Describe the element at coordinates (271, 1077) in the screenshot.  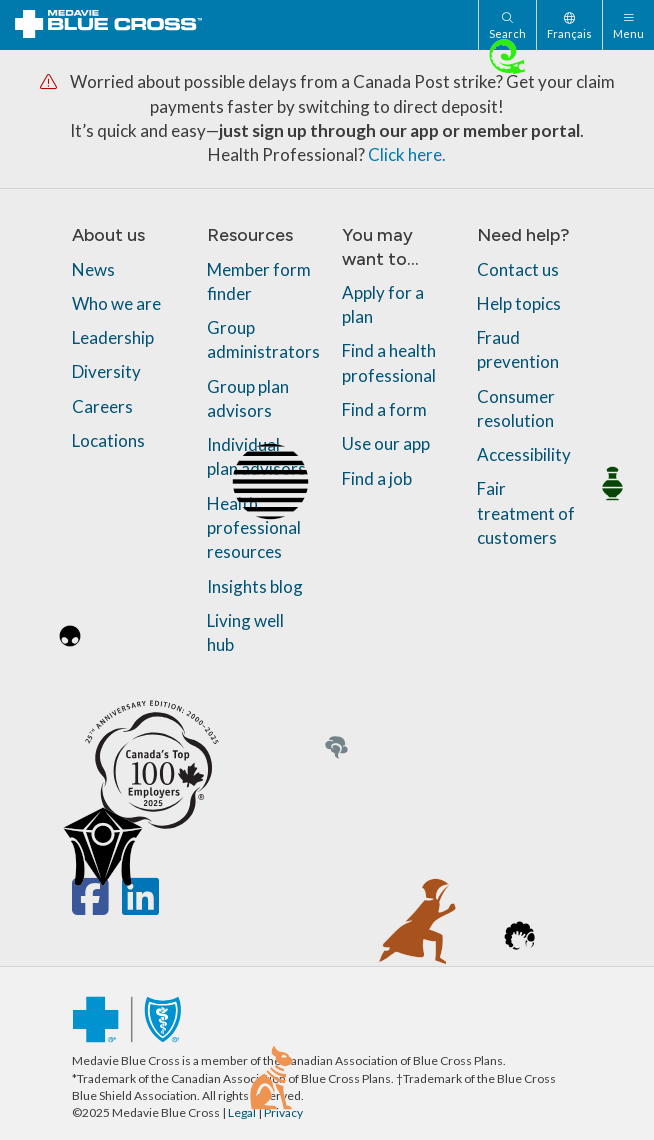
I see `access Egyptian mythology content or games` at that location.